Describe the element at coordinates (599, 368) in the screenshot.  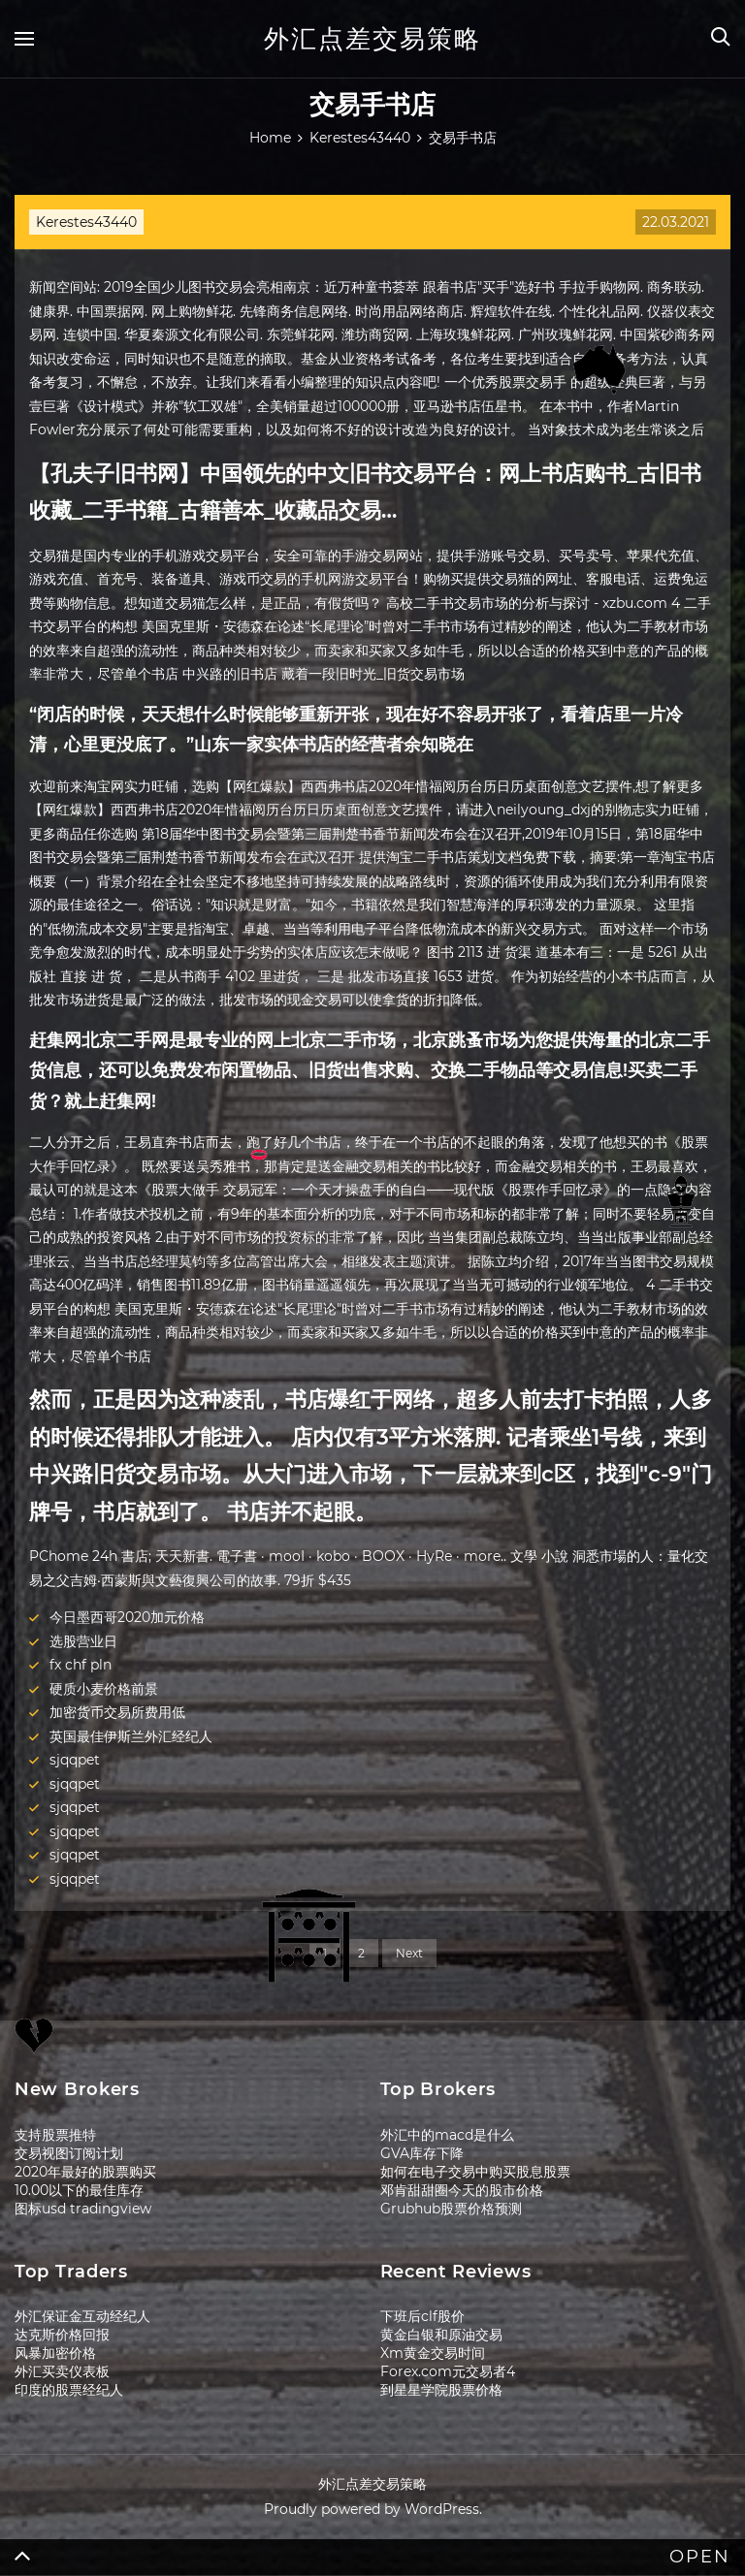
I see `select australia as your region` at that location.